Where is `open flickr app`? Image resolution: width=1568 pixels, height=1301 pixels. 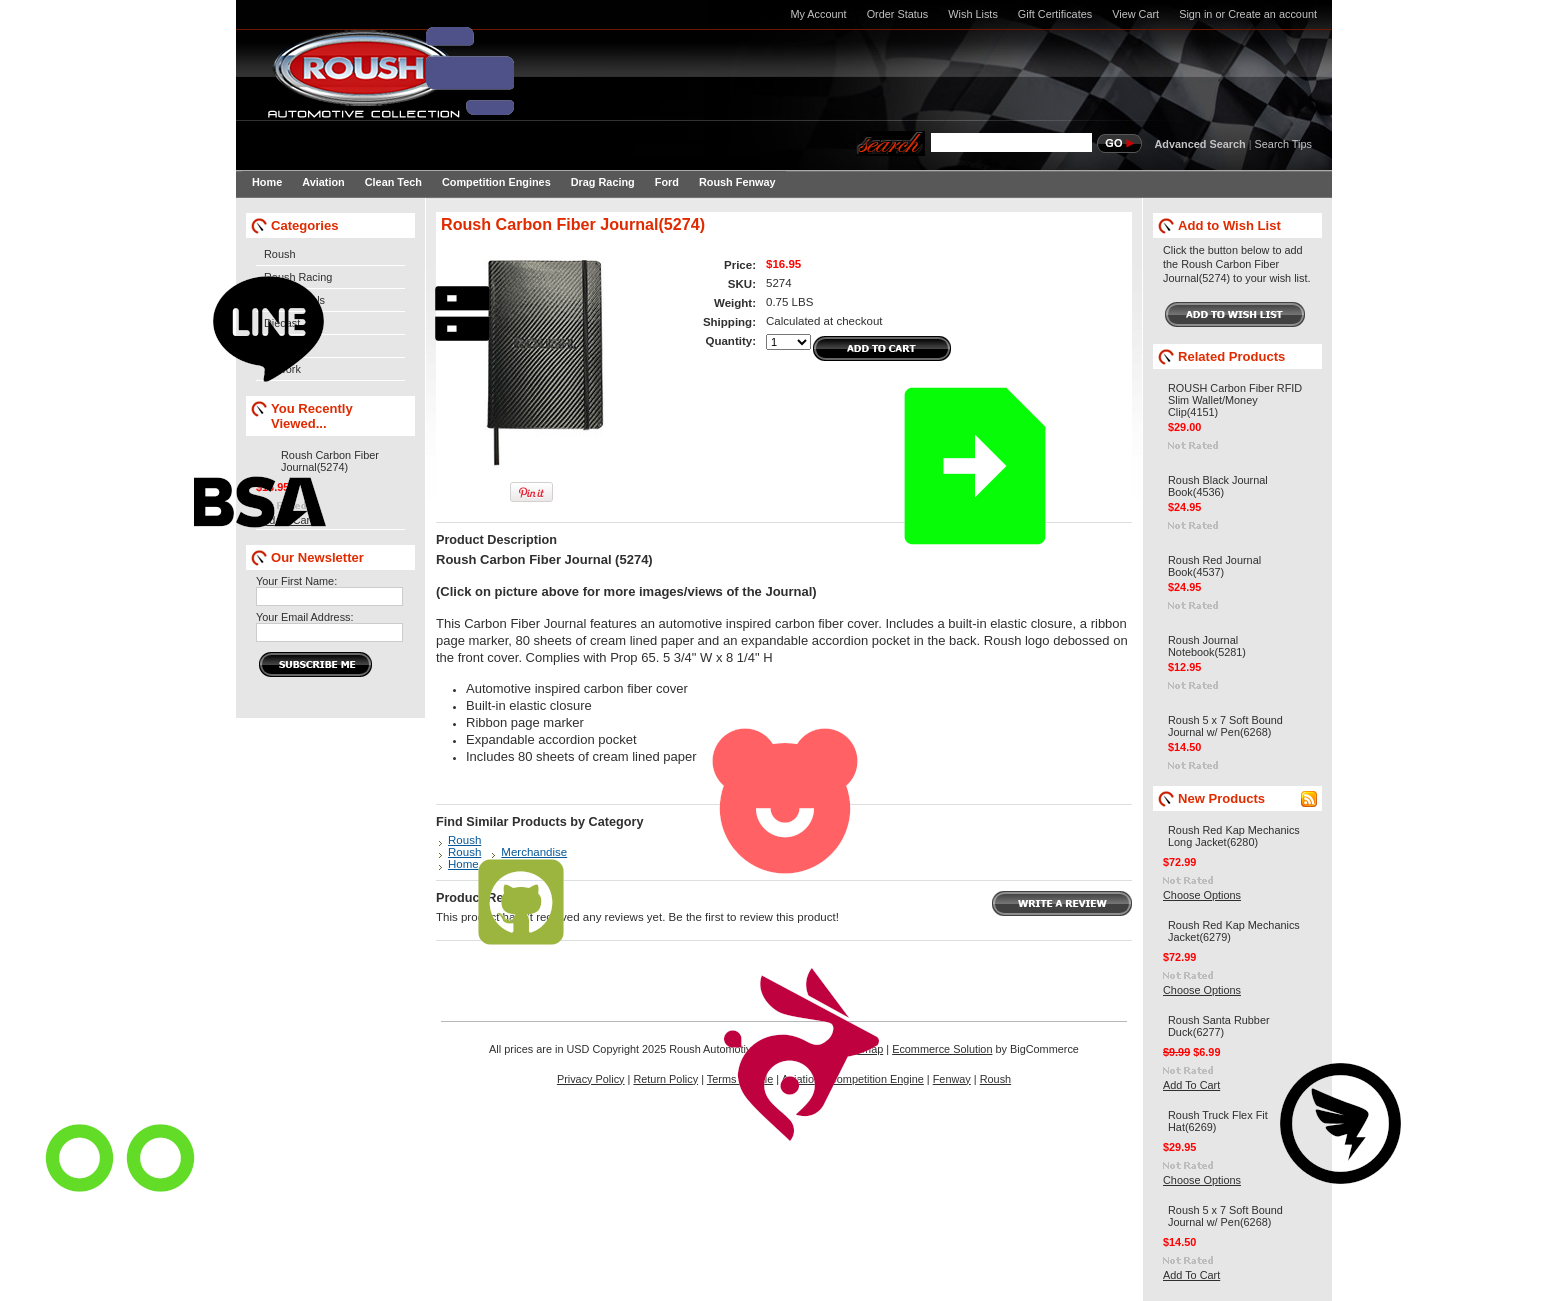 open flickr app is located at coordinates (120, 1158).